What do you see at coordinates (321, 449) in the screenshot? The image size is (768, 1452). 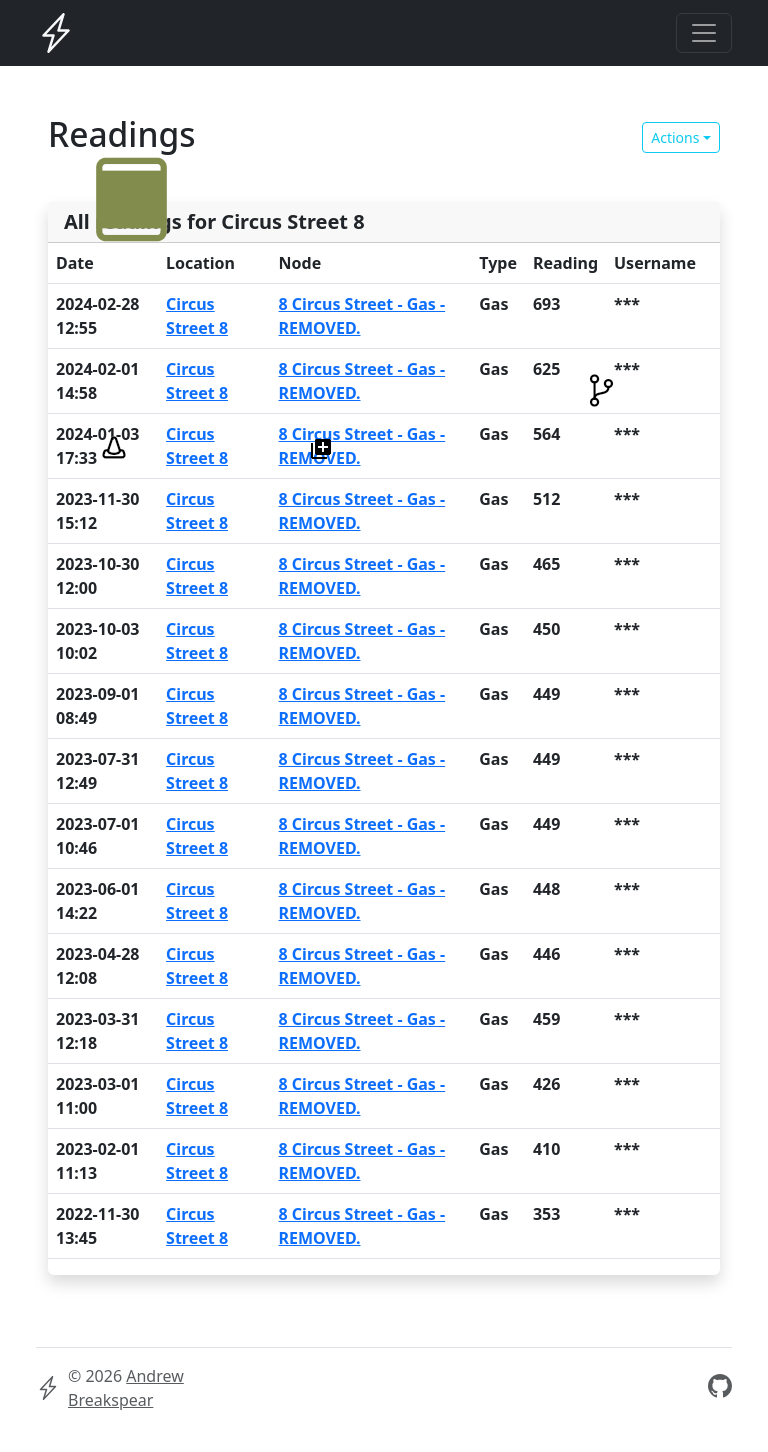 I see `add to queue` at bounding box center [321, 449].